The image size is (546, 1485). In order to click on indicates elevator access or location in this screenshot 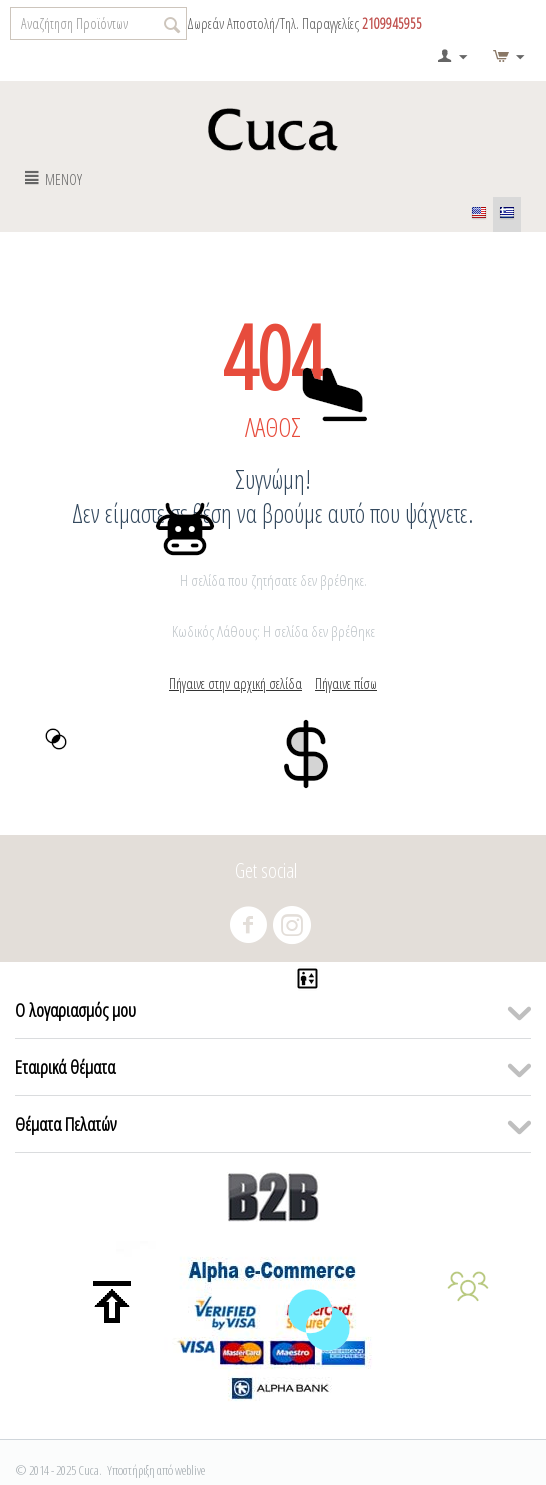, I will do `click(307, 978)`.